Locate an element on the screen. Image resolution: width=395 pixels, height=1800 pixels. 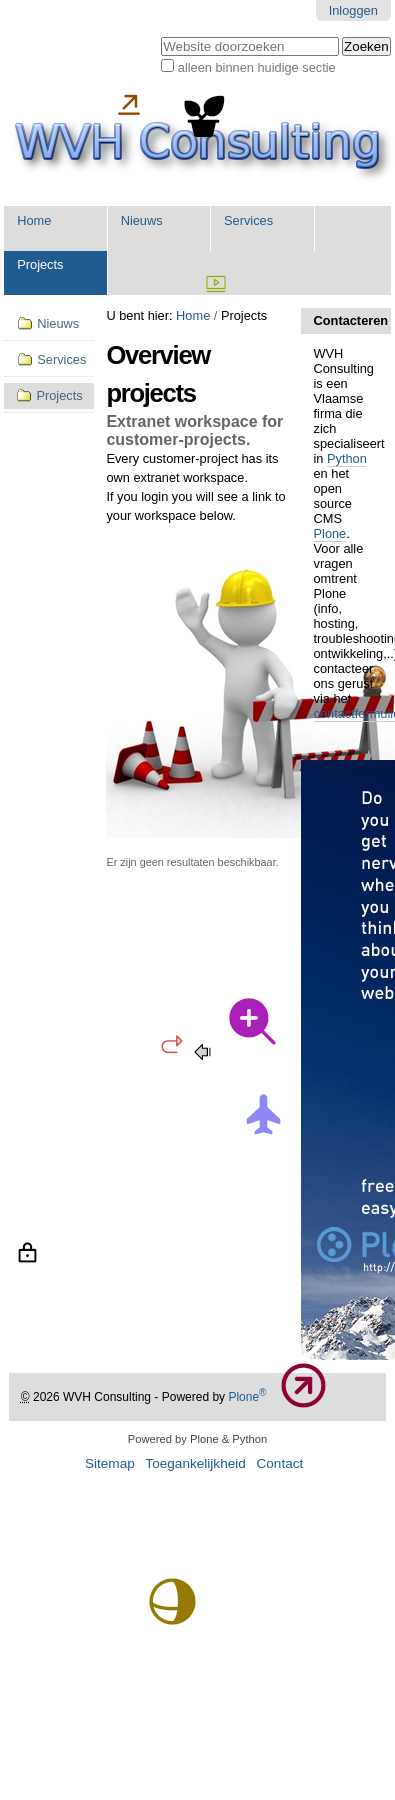
book or search for flights is located at coordinates (263, 1114).